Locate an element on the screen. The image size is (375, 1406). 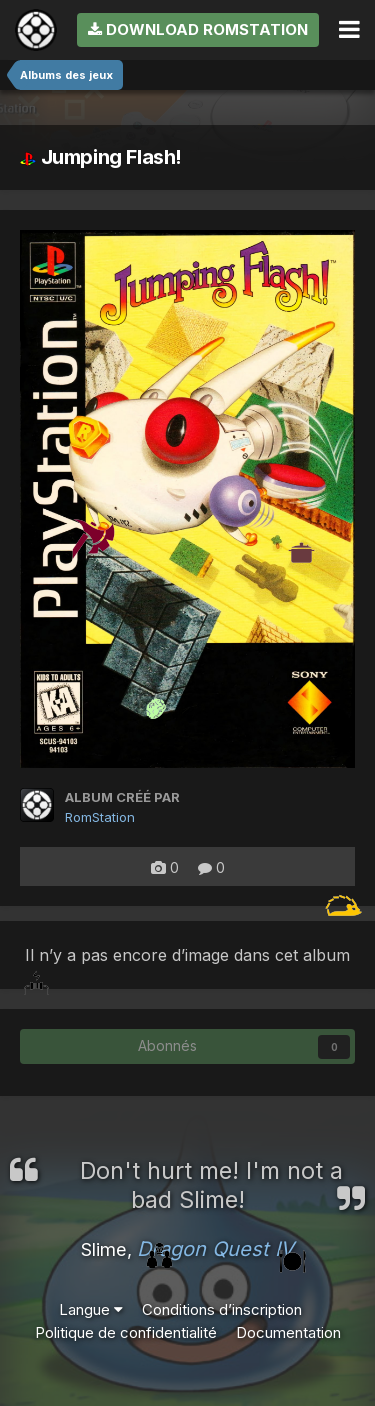
represents space debris or asteroid in a game interface is located at coordinates (155, 708).